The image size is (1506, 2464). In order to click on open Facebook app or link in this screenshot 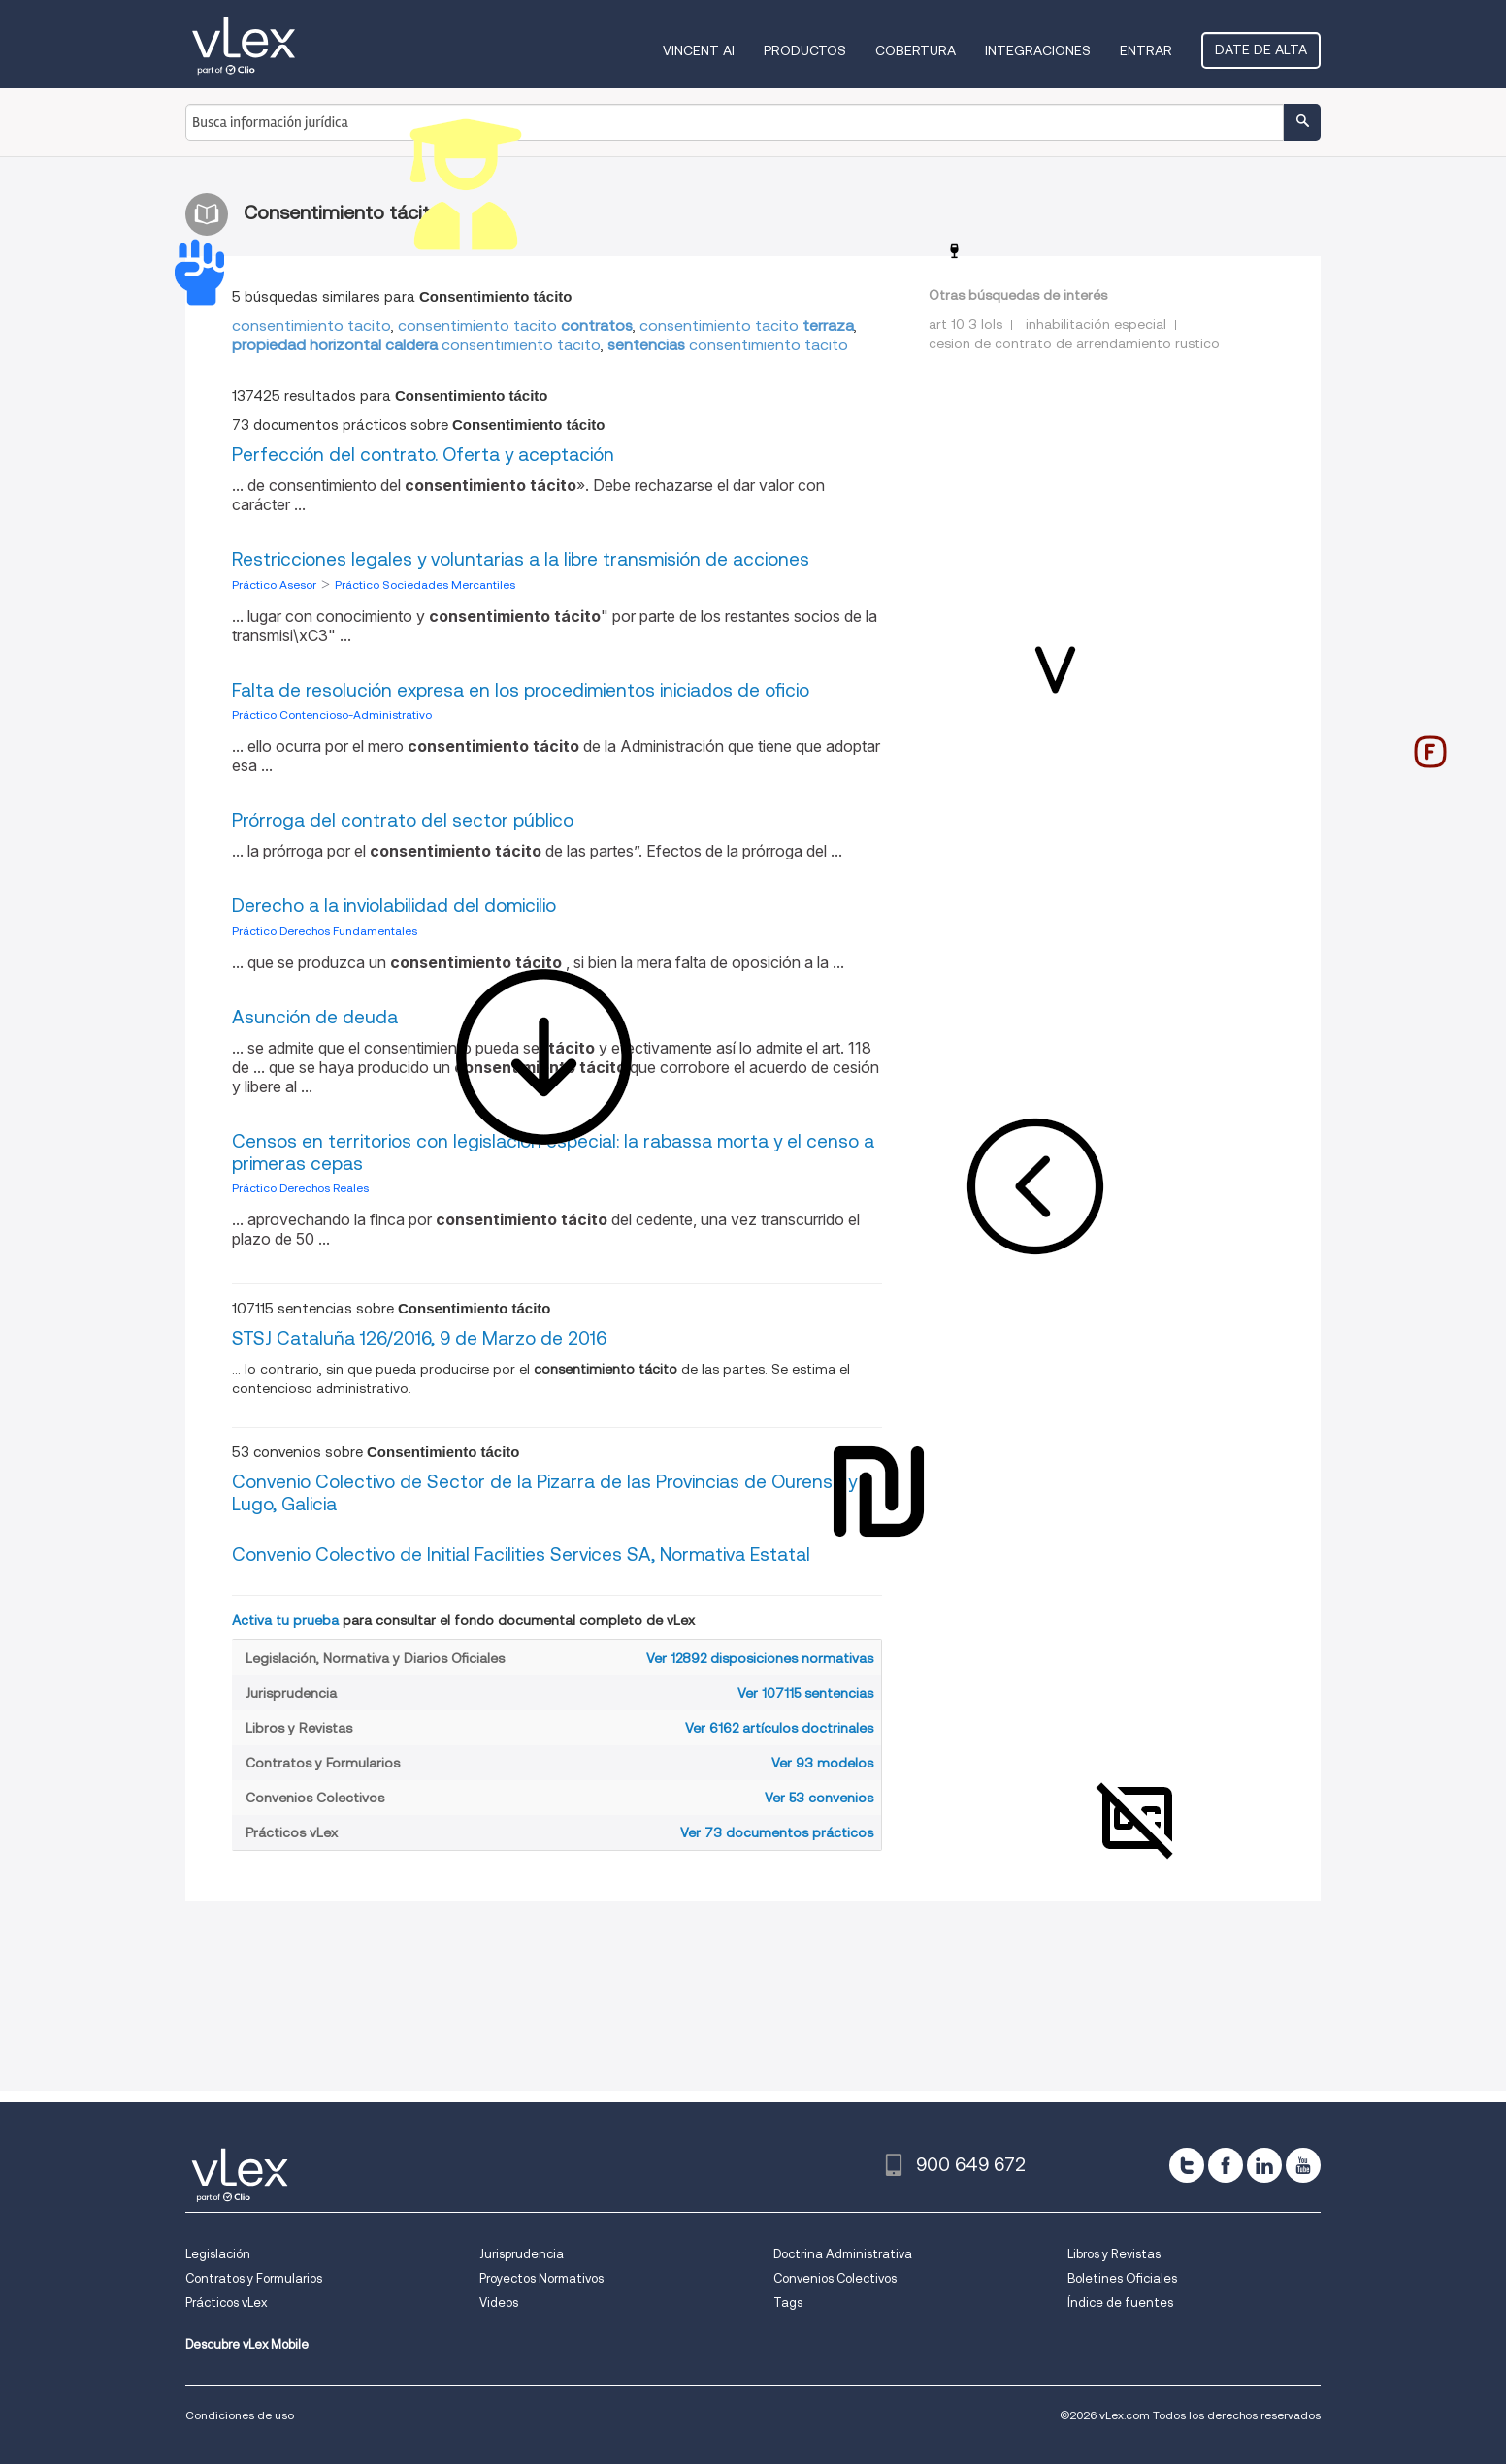, I will do `click(1430, 752)`.